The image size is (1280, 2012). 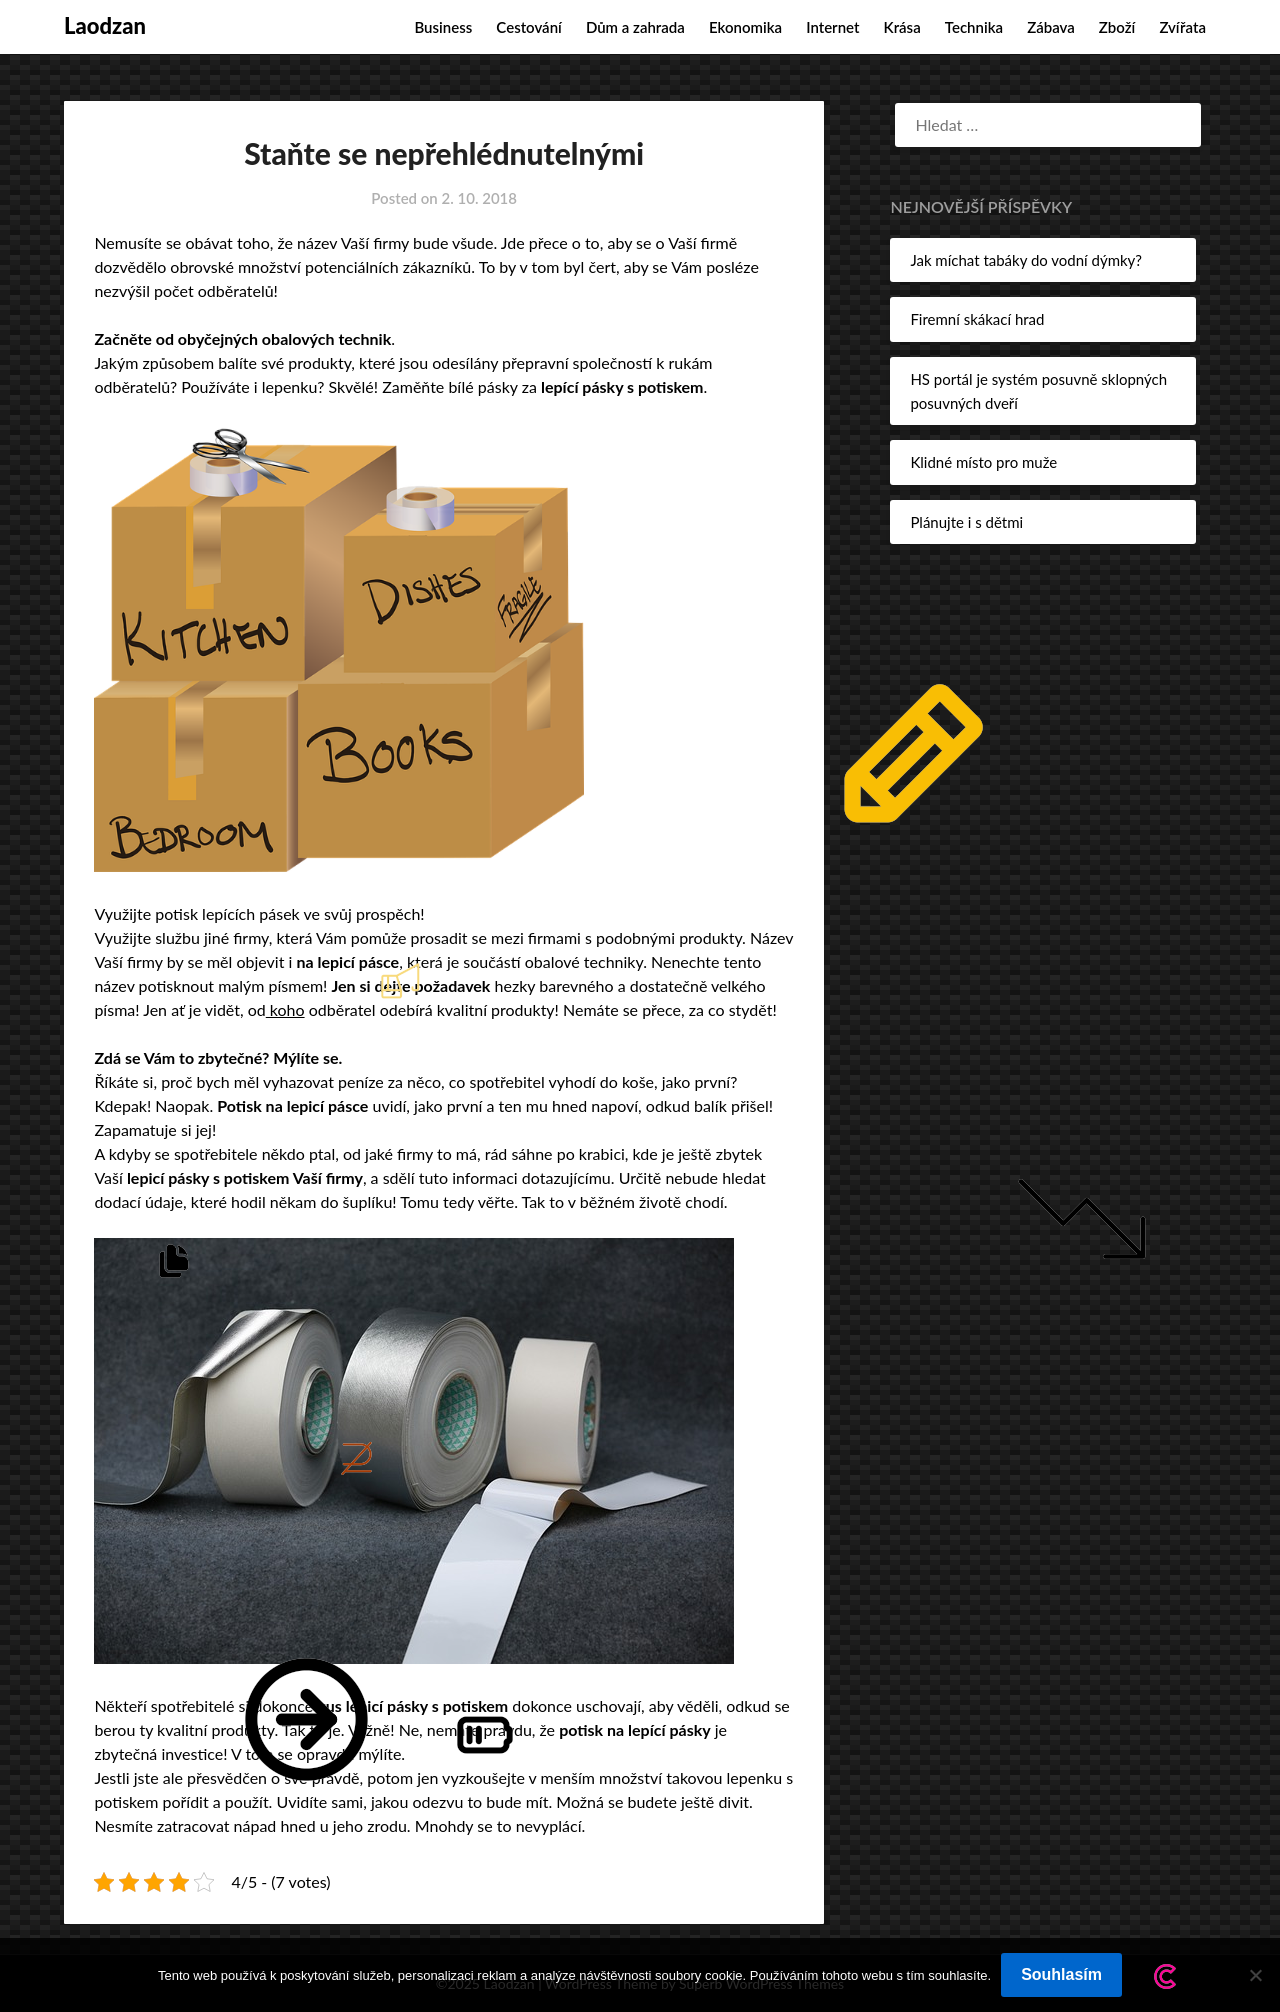 What do you see at coordinates (1082, 1219) in the screenshot?
I see `indicates a downward trend or decline in data` at bounding box center [1082, 1219].